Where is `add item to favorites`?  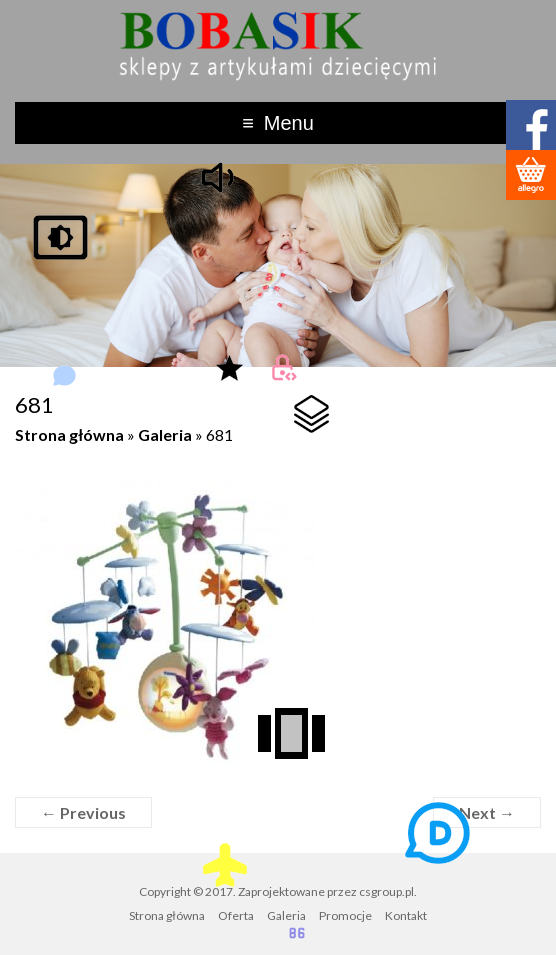 add item to favorites is located at coordinates (229, 368).